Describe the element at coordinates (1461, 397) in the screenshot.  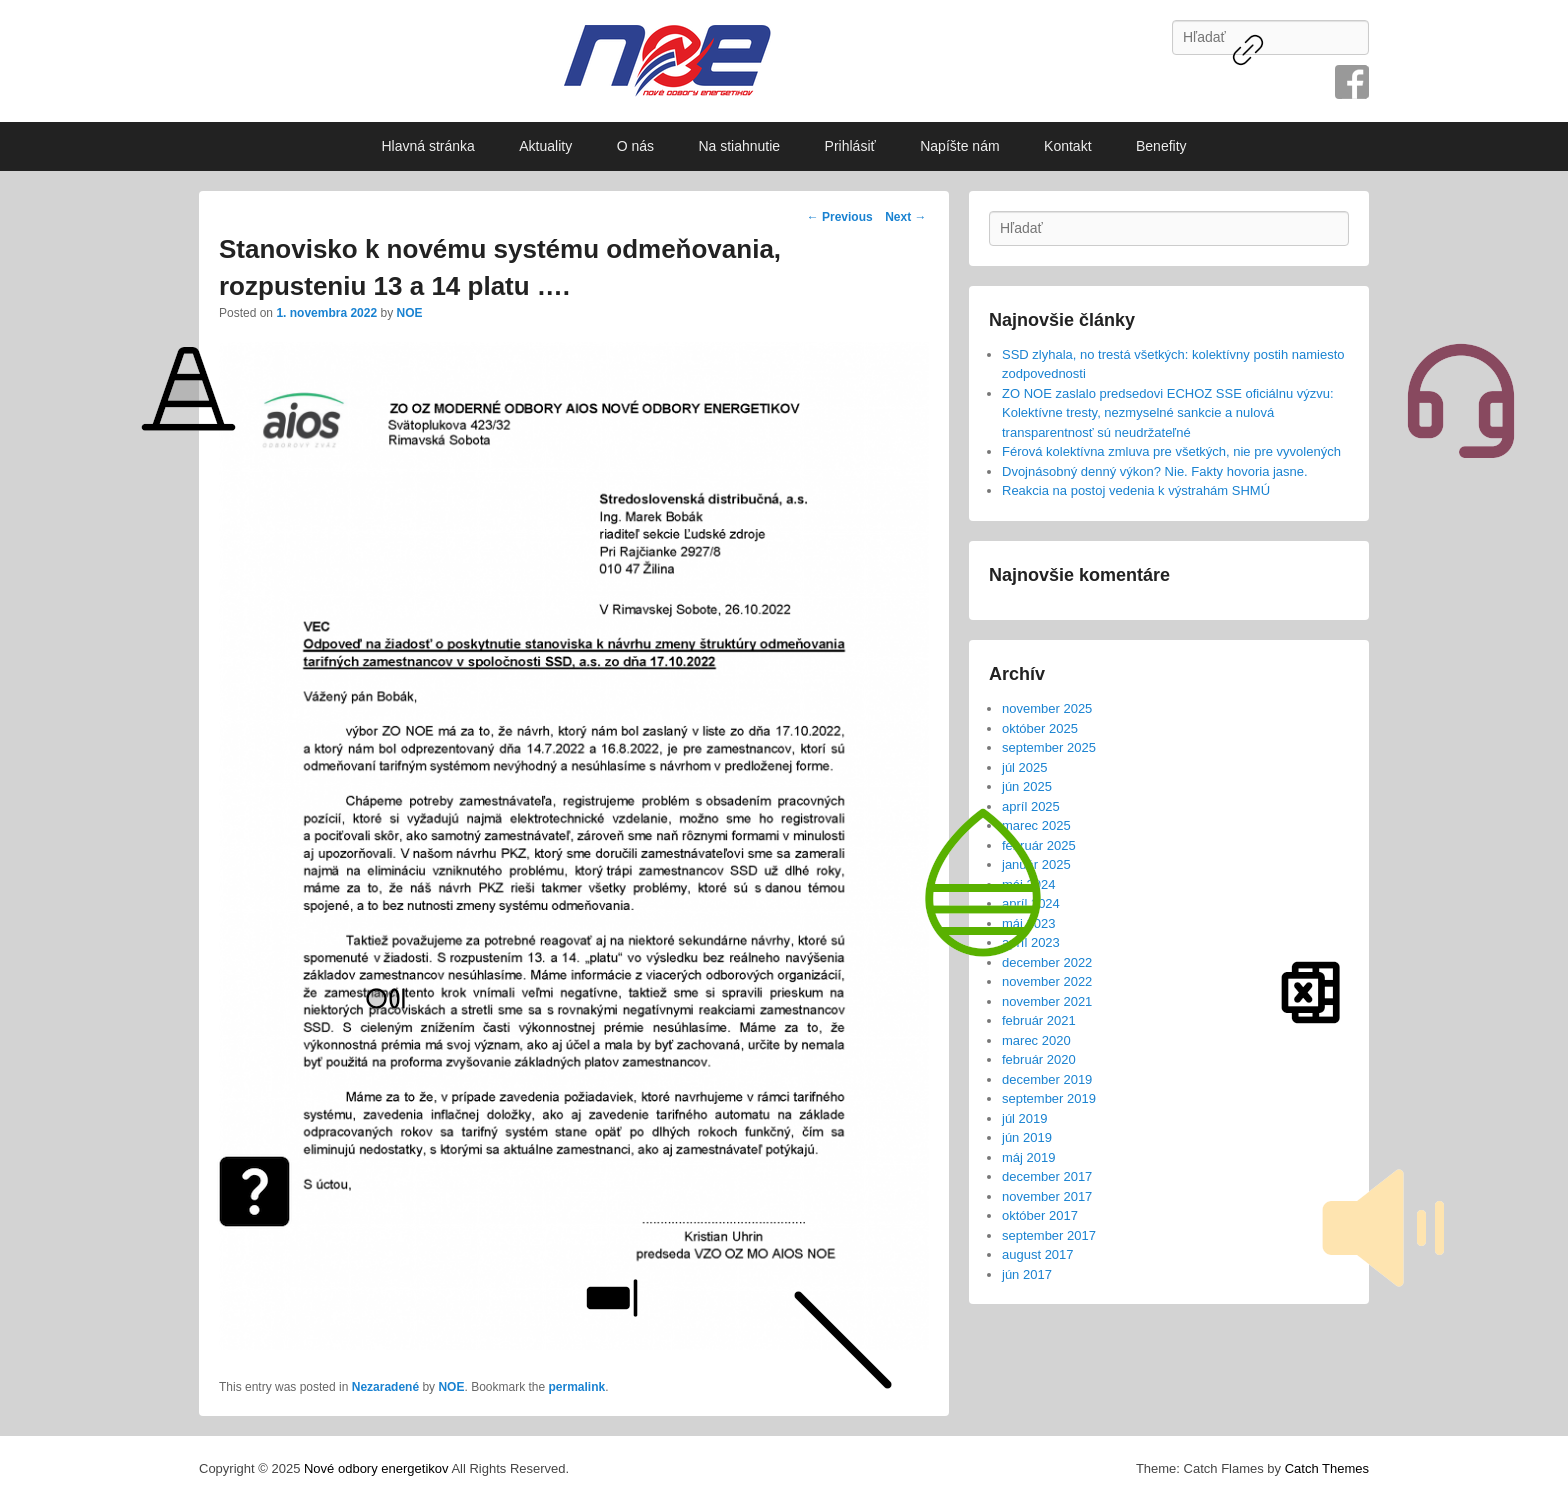
I see `contact customer support` at that location.